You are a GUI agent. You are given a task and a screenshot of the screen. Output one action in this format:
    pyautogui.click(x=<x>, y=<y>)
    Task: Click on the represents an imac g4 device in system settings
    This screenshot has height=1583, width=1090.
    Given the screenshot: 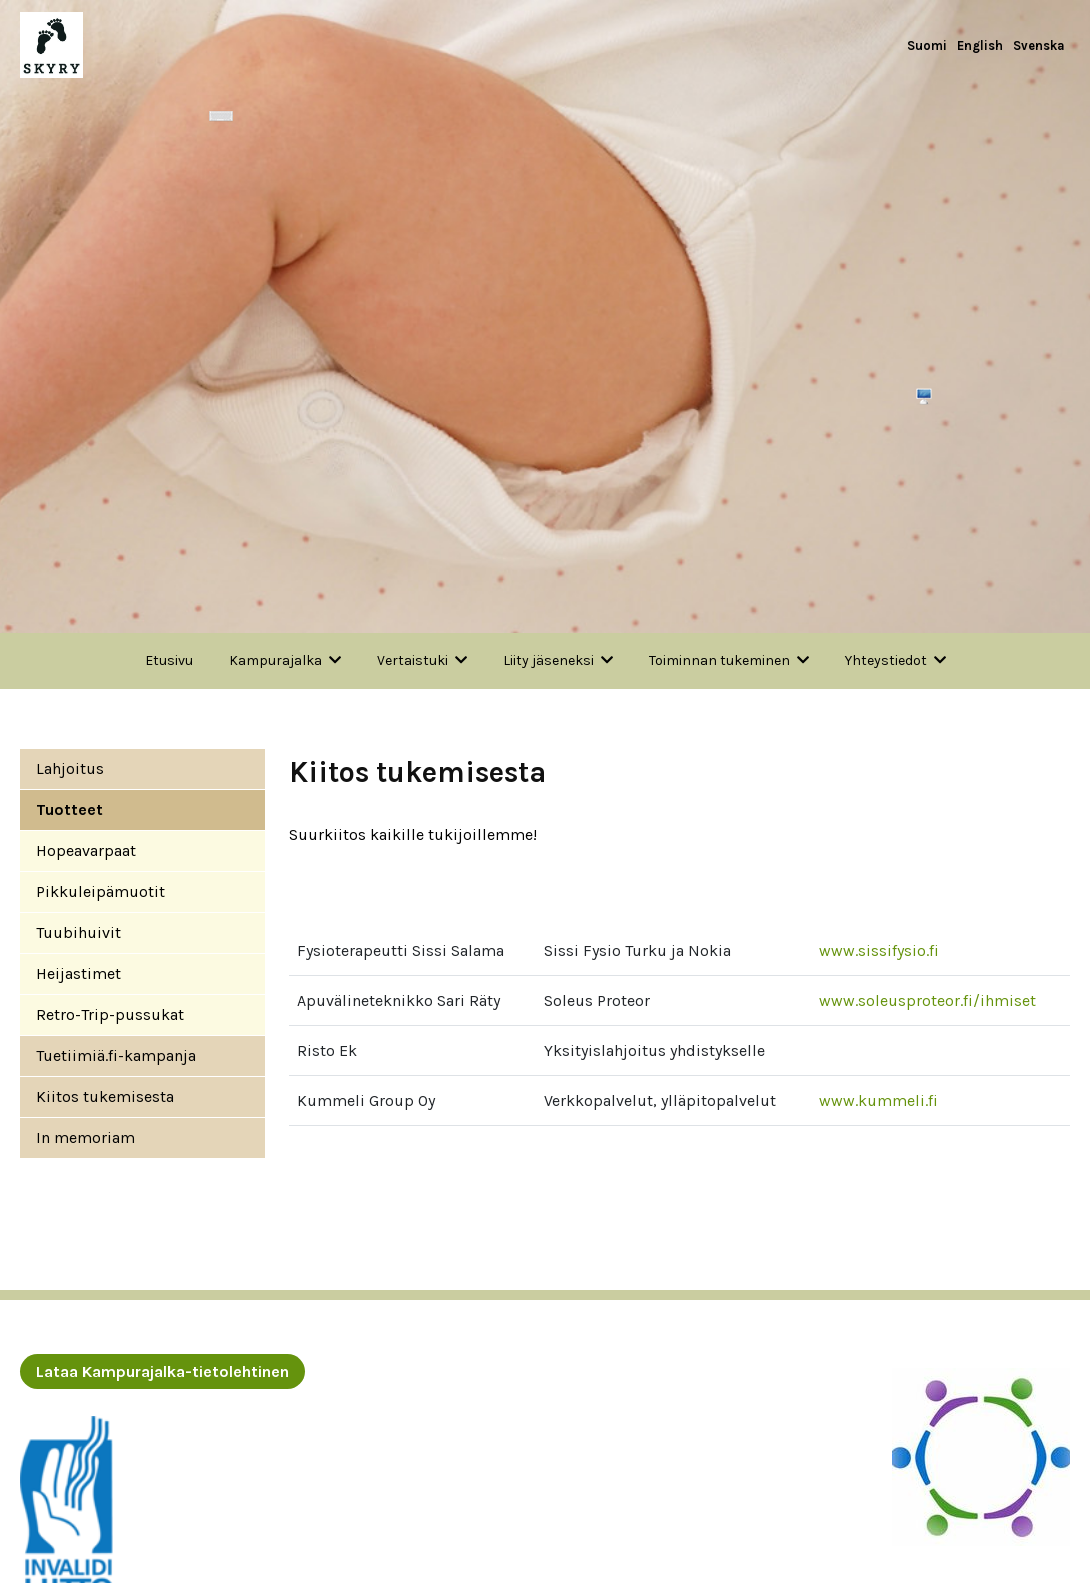 What is the action you would take?
    pyautogui.click(x=924, y=396)
    